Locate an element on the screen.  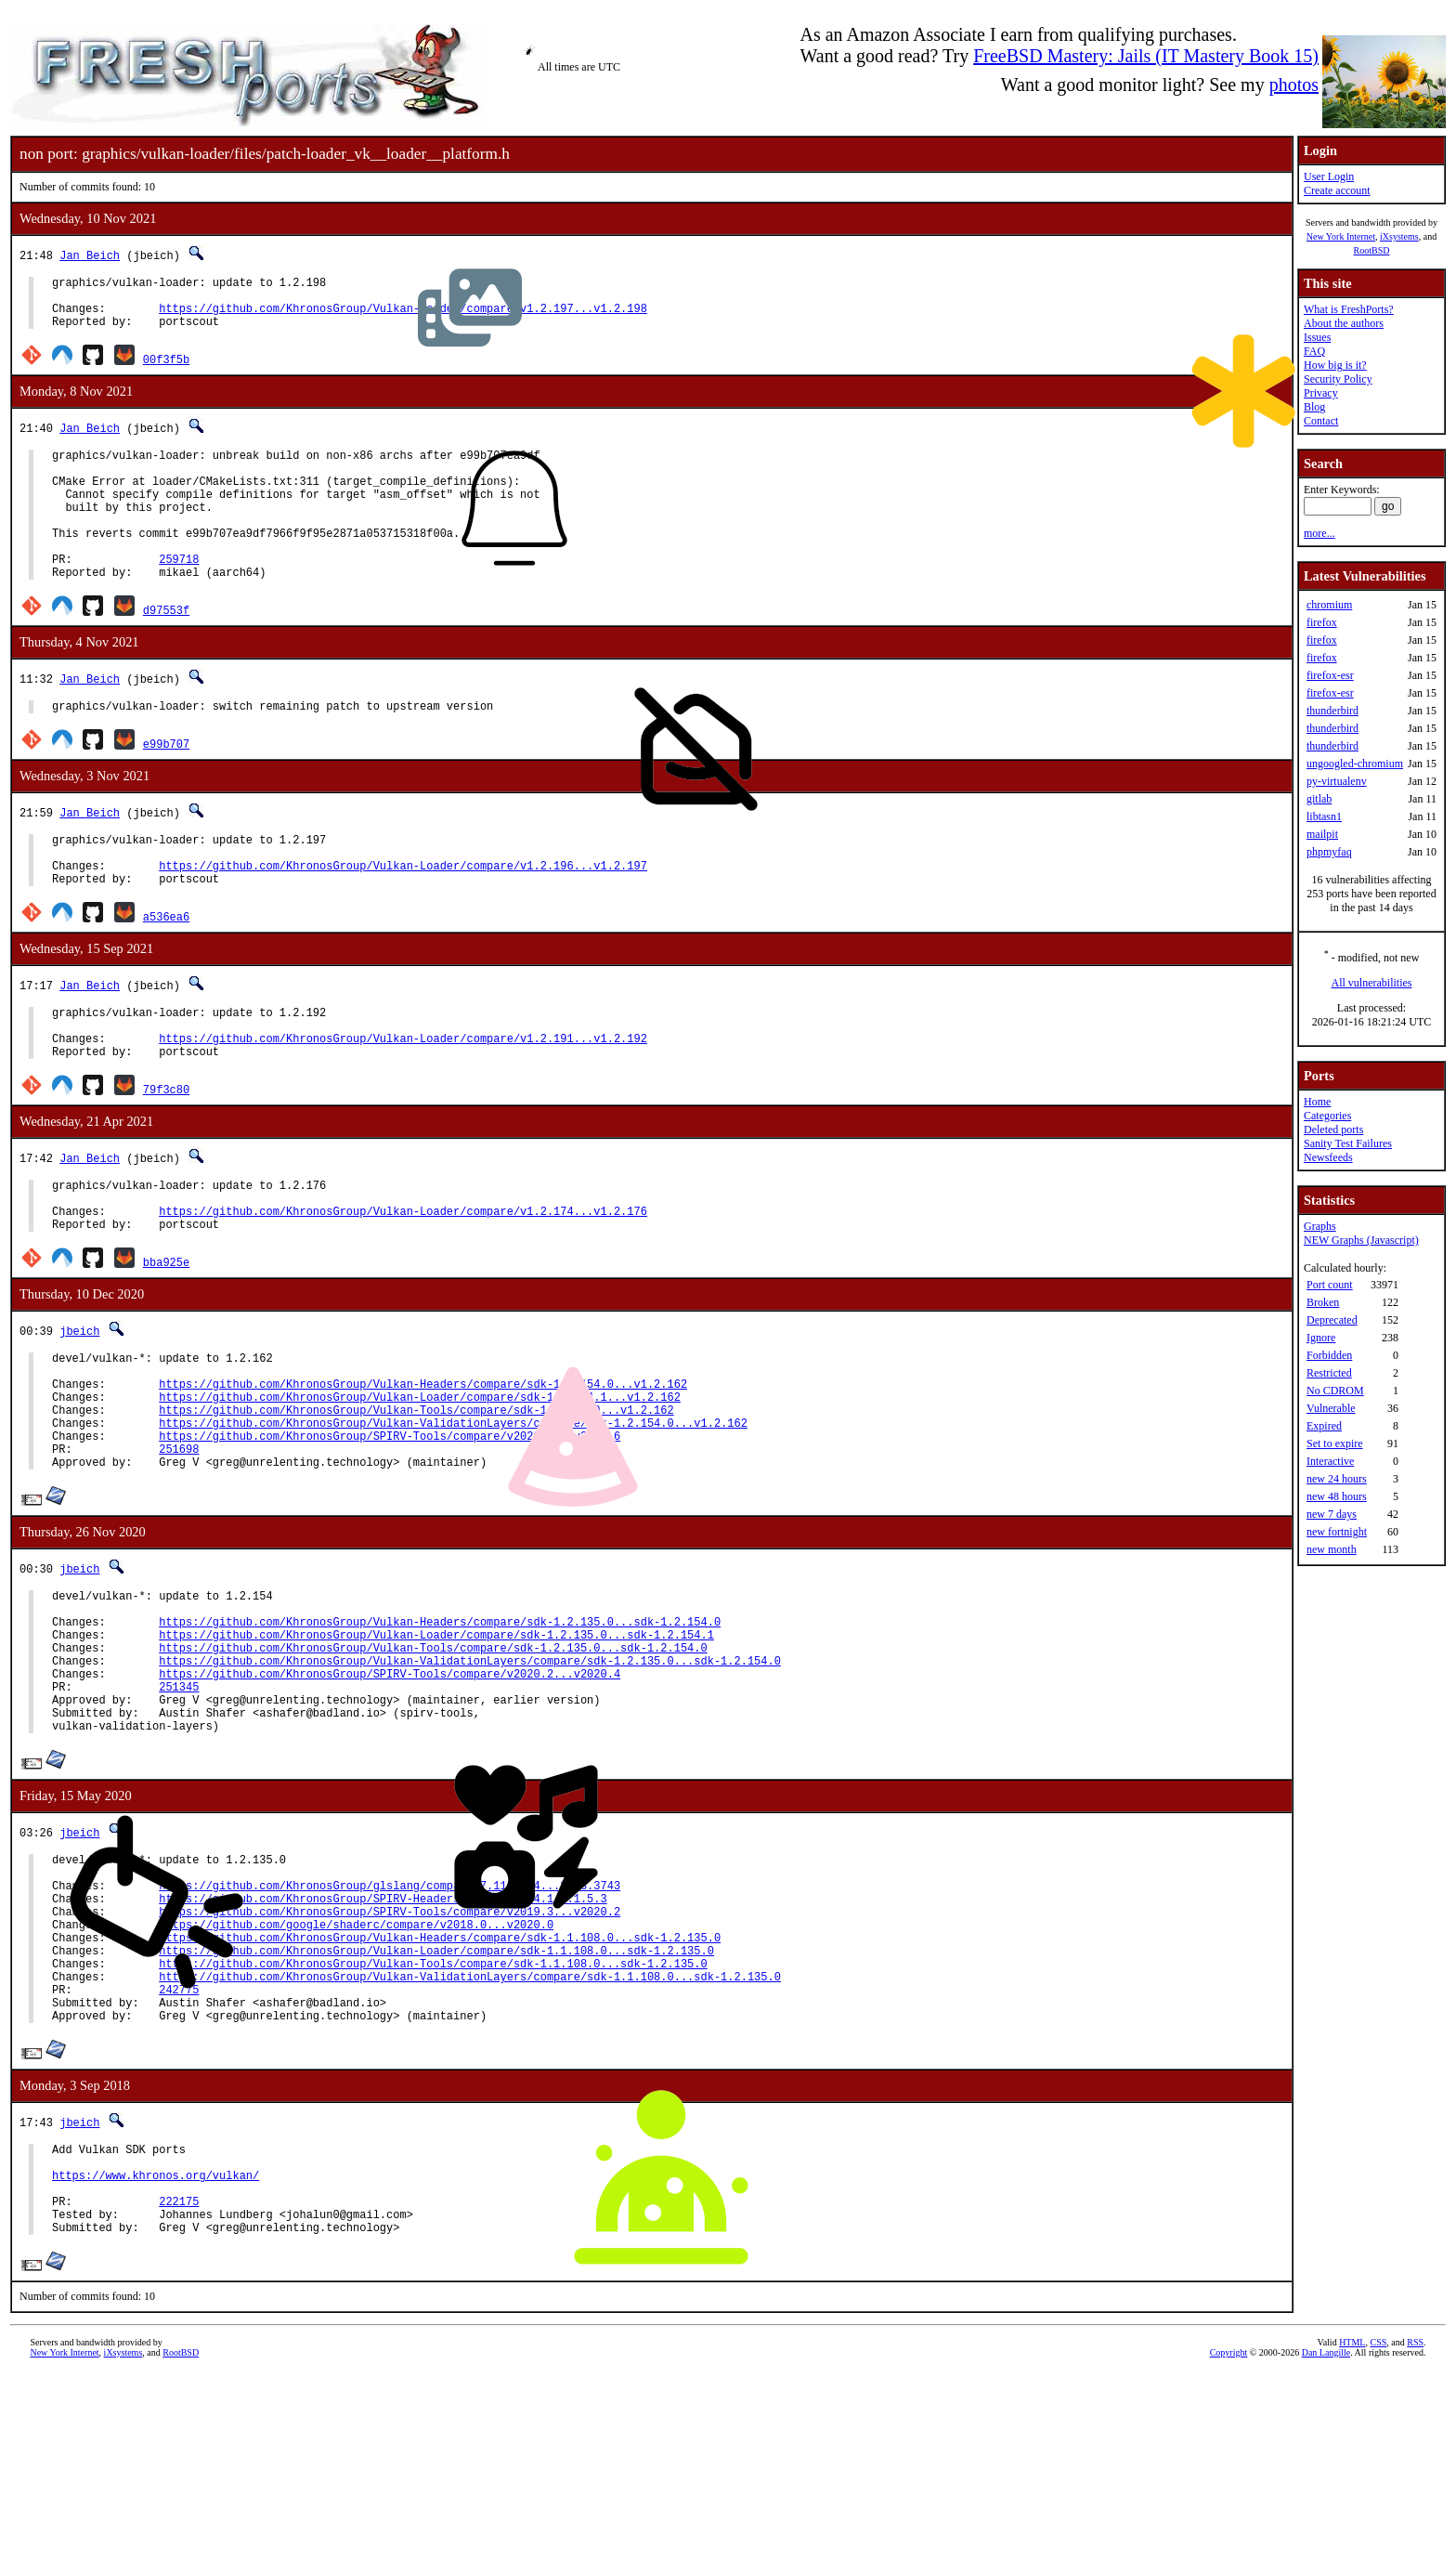
access media and creative tools is located at coordinates (526, 1836).